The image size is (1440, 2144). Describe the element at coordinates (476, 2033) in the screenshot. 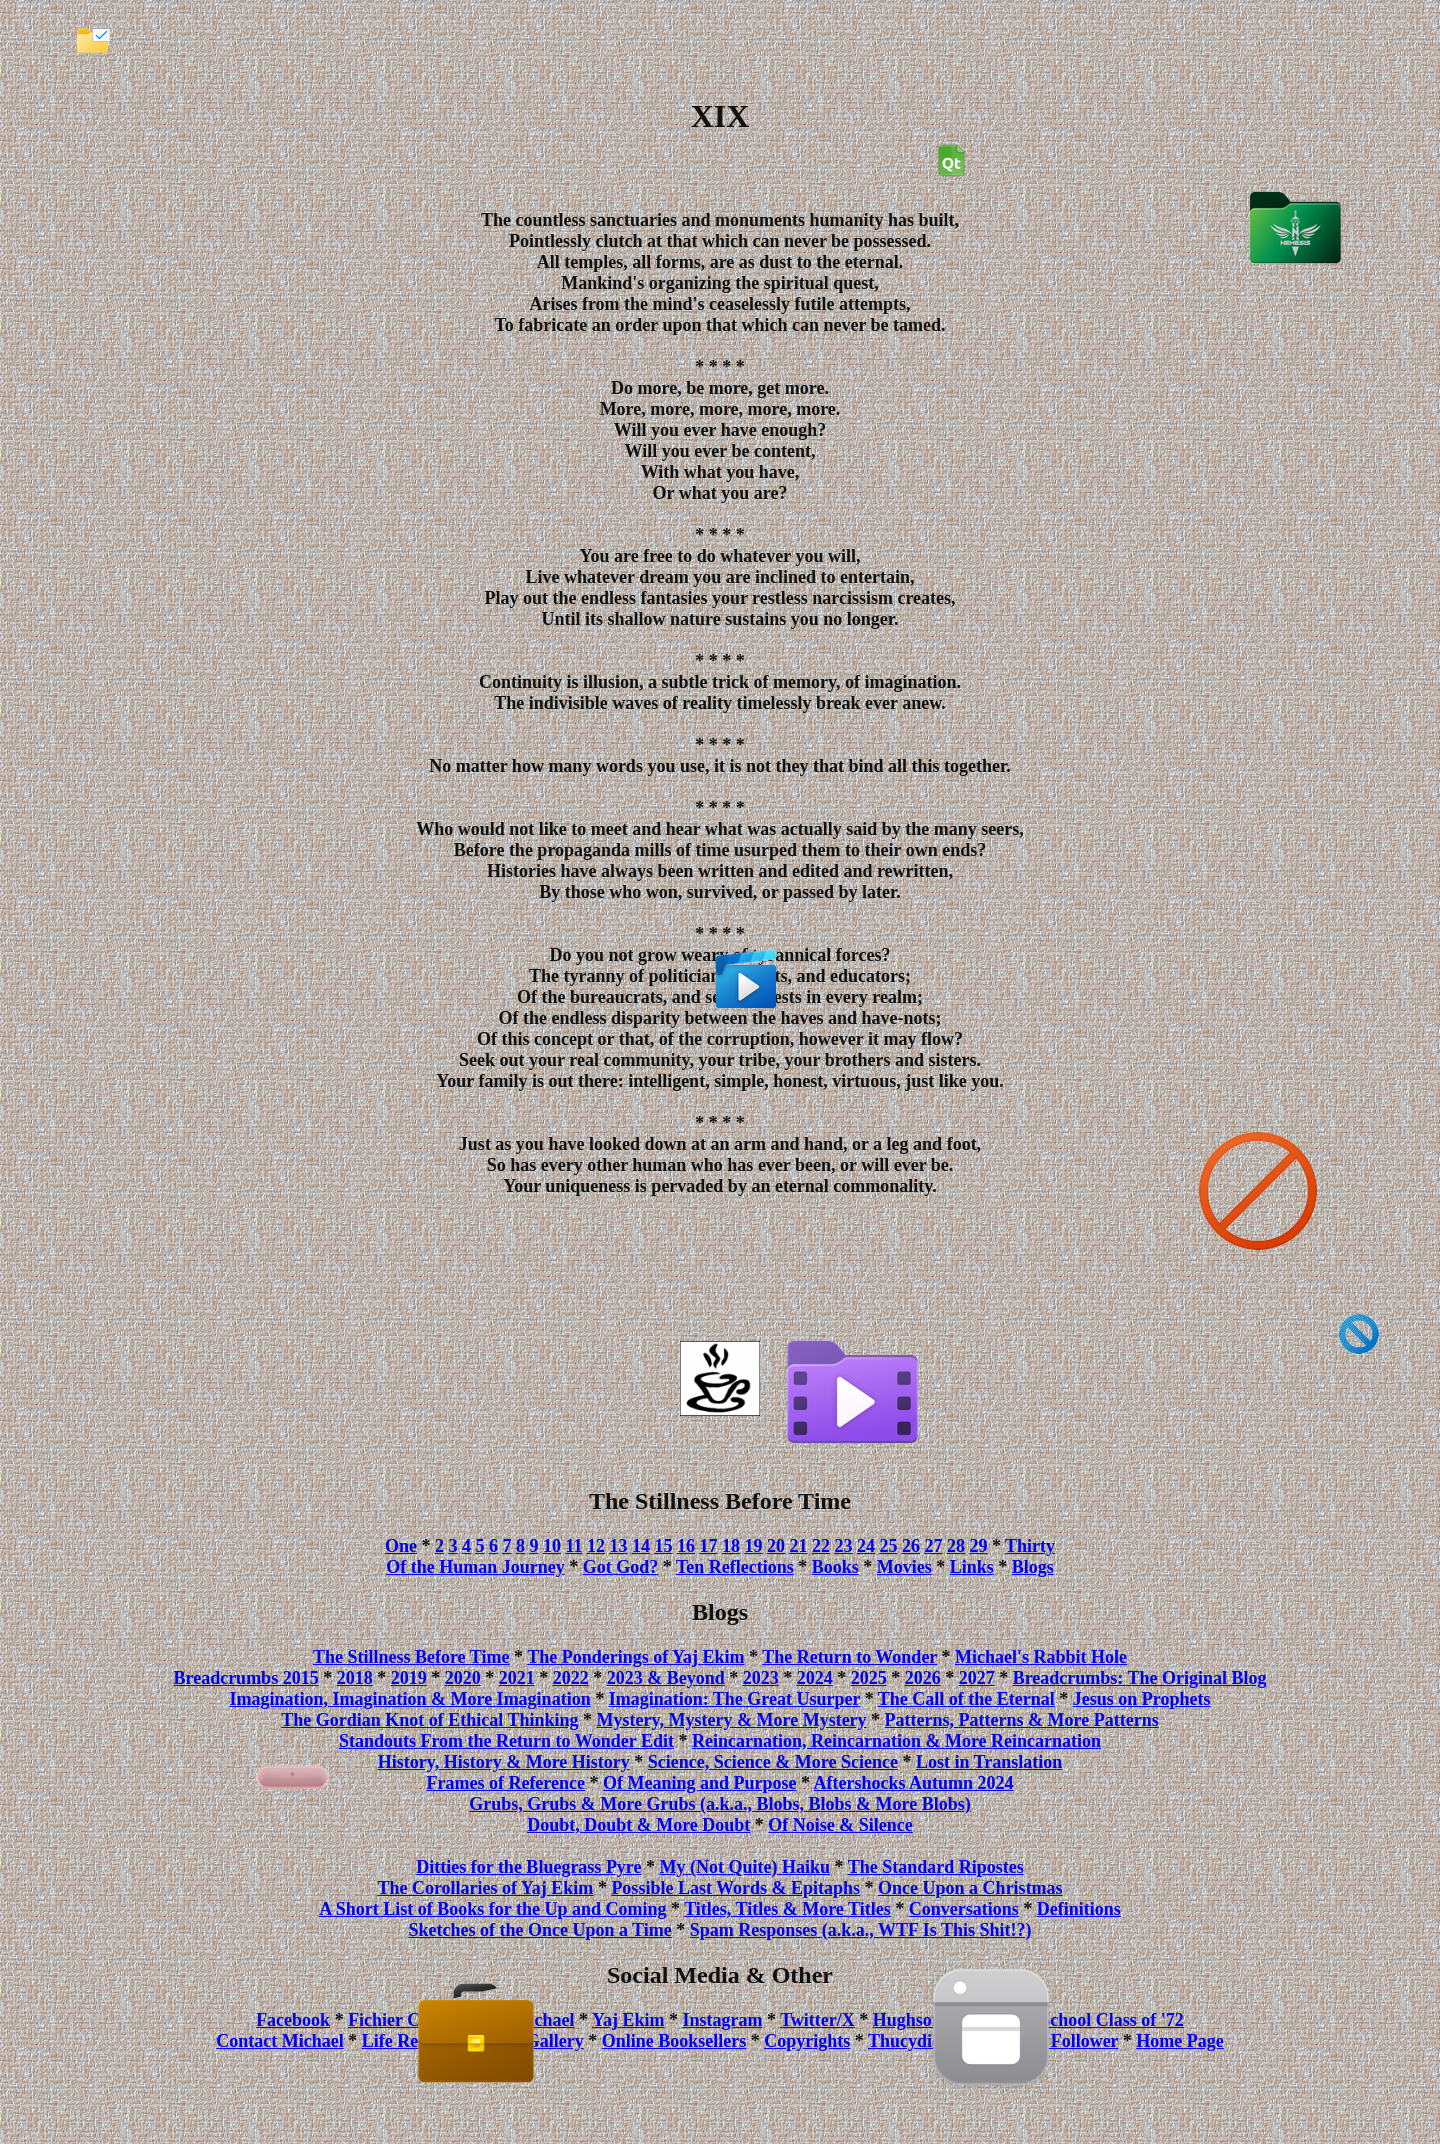

I see `access work or business files` at that location.